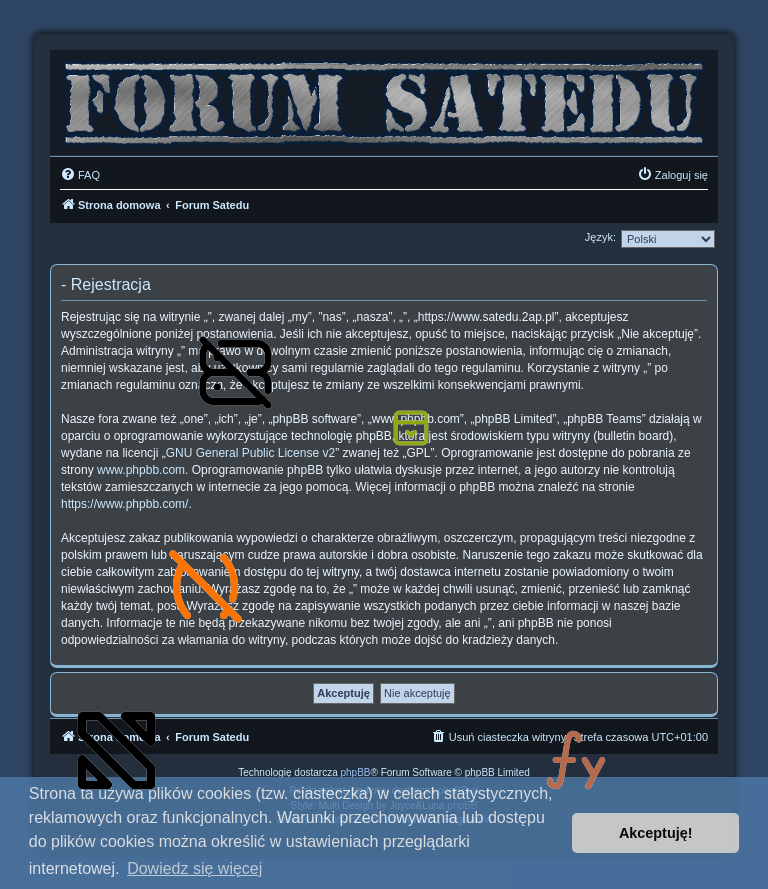 This screenshot has width=768, height=889. What do you see at coordinates (116, 750) in the screenshot?
I see `open apple news app` at bounding box center [116, 750].